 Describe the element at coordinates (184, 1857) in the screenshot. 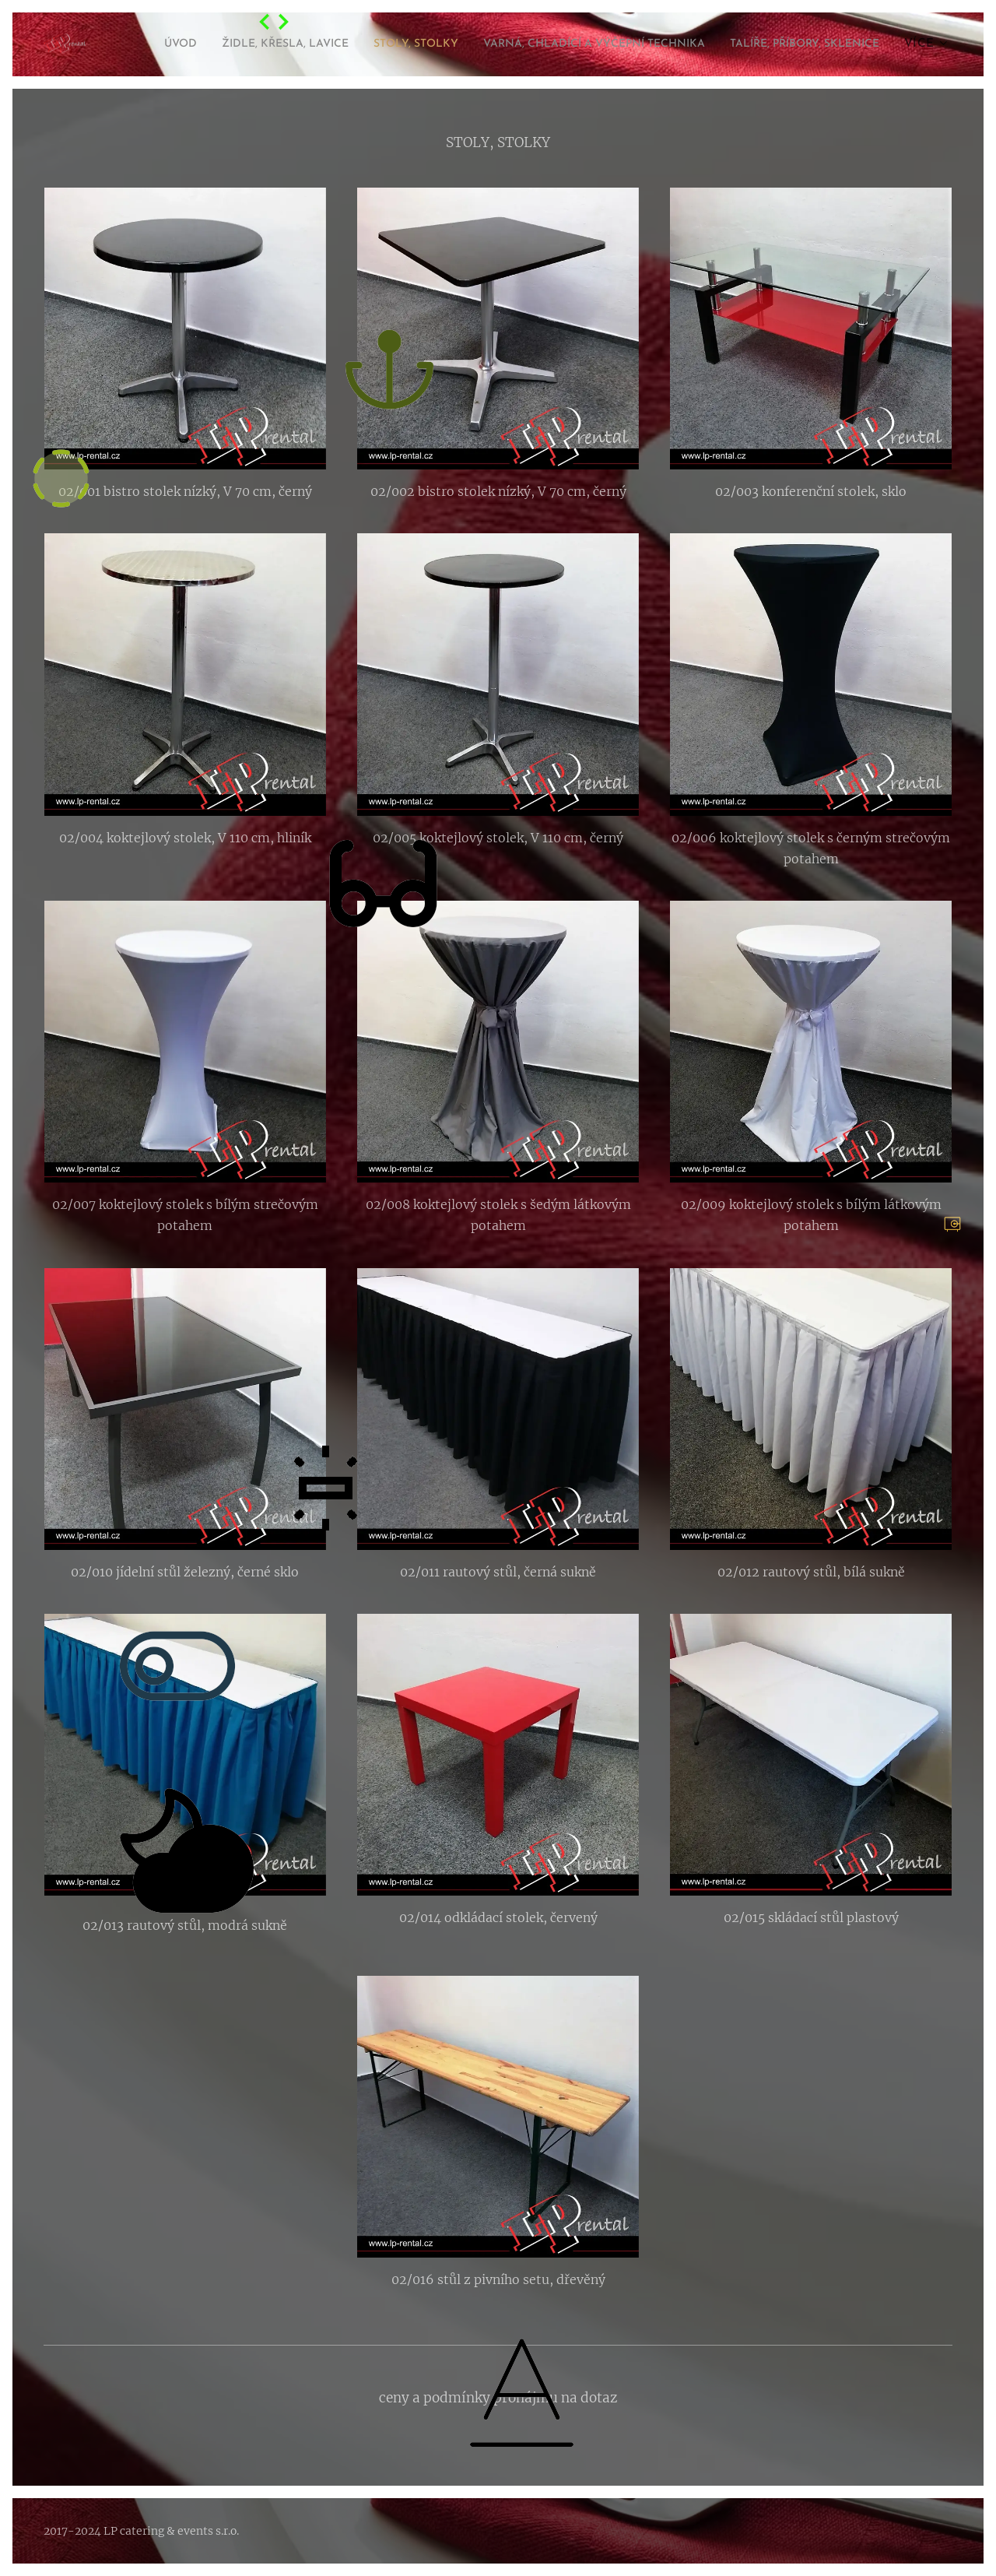

I see `indicates nighttime or evening weather conditions` at that location.